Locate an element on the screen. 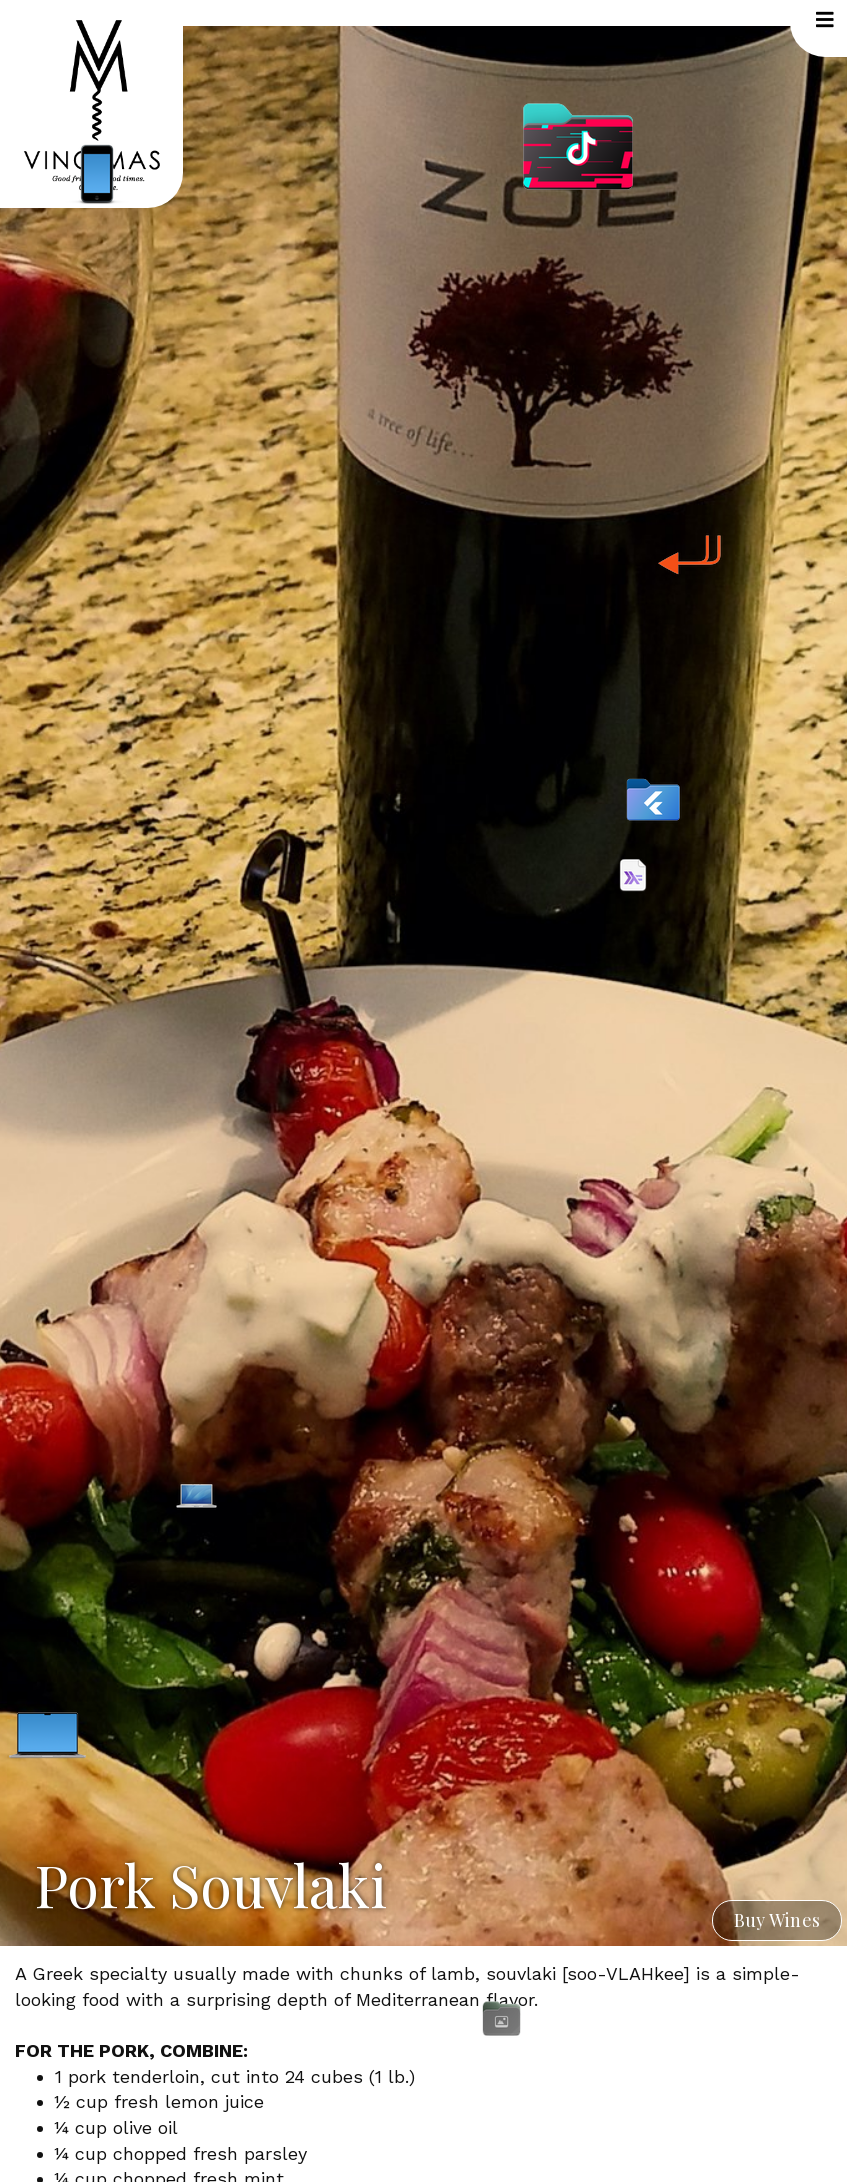 This screenshot has width=847, height=2182. represents a powerbook g4 17-inch device is located at coordinates (196, 1495).